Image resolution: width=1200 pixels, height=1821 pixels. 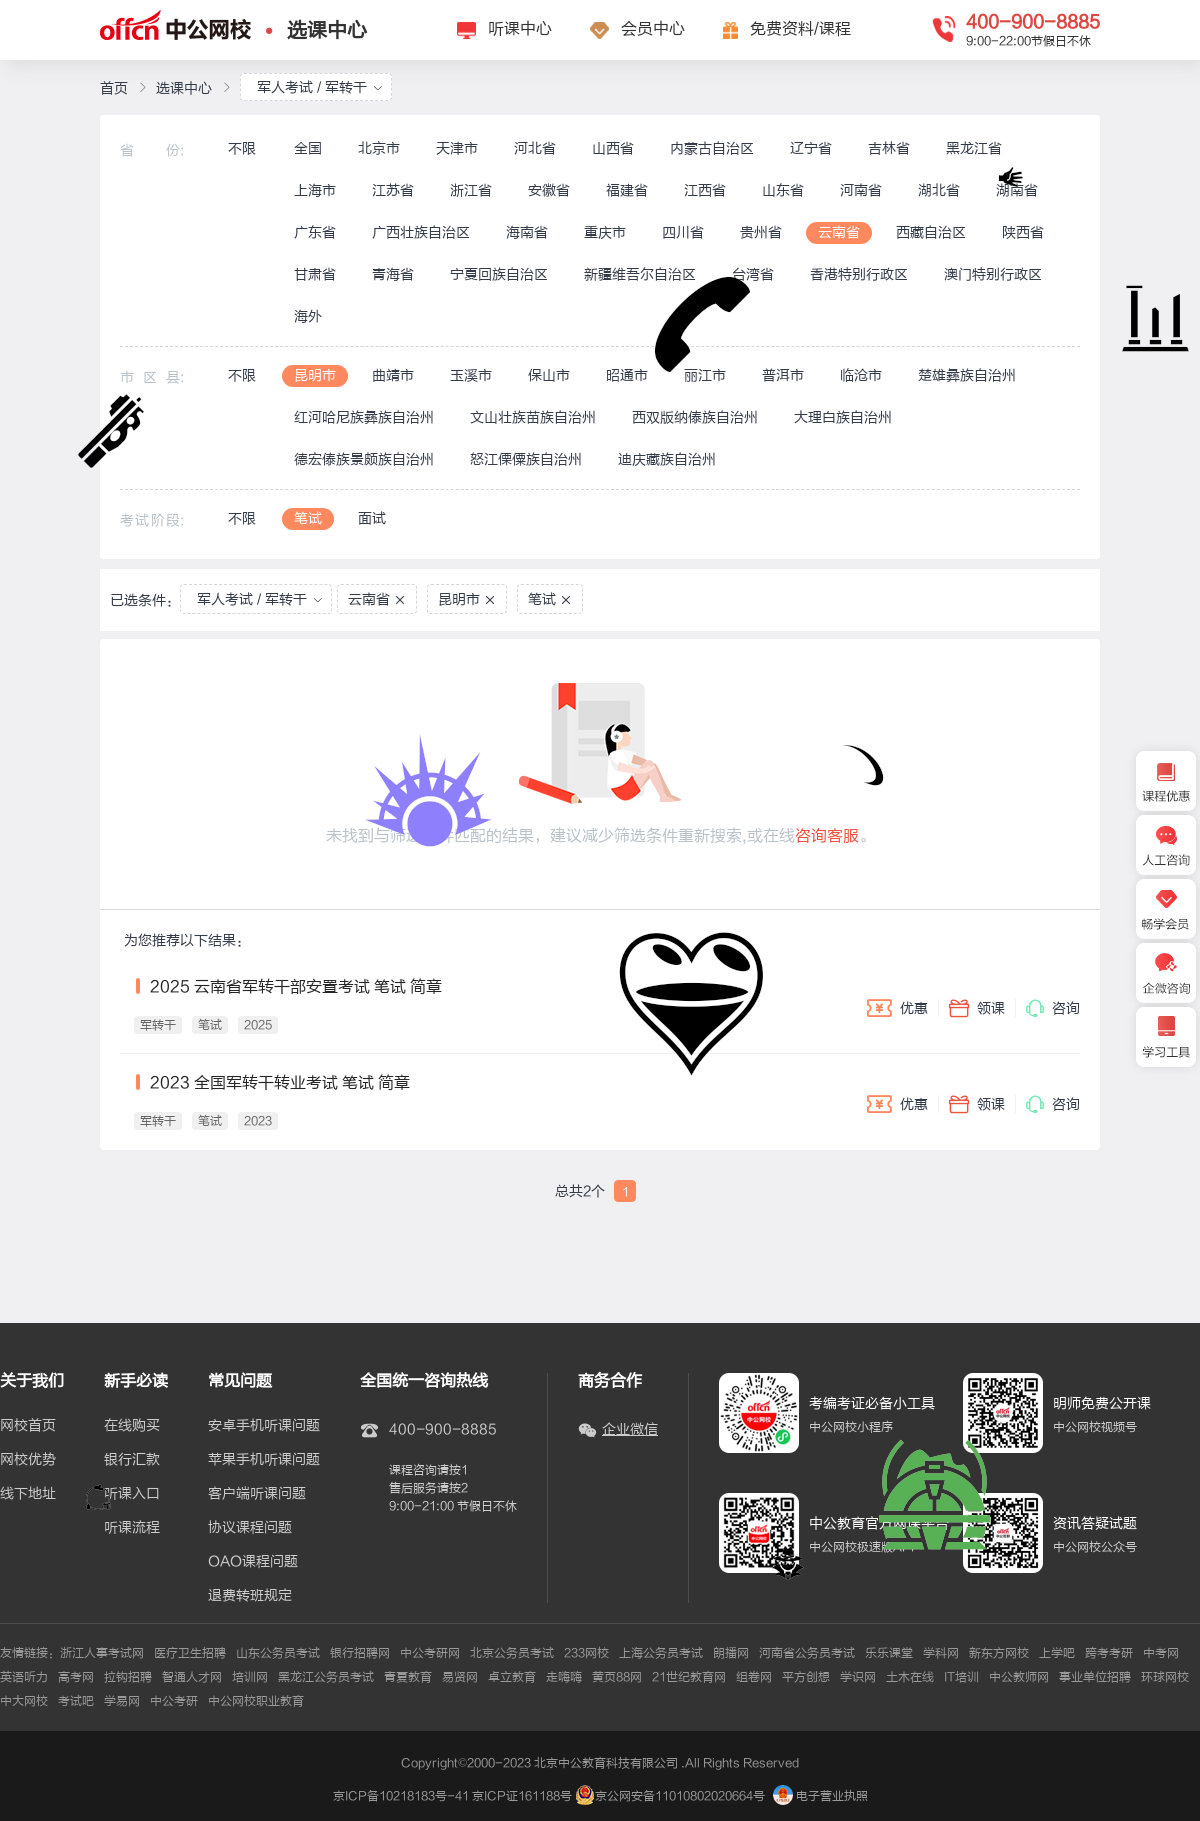 I want to click on view in-game time or day/night cycle, so click(x=427, y=789).